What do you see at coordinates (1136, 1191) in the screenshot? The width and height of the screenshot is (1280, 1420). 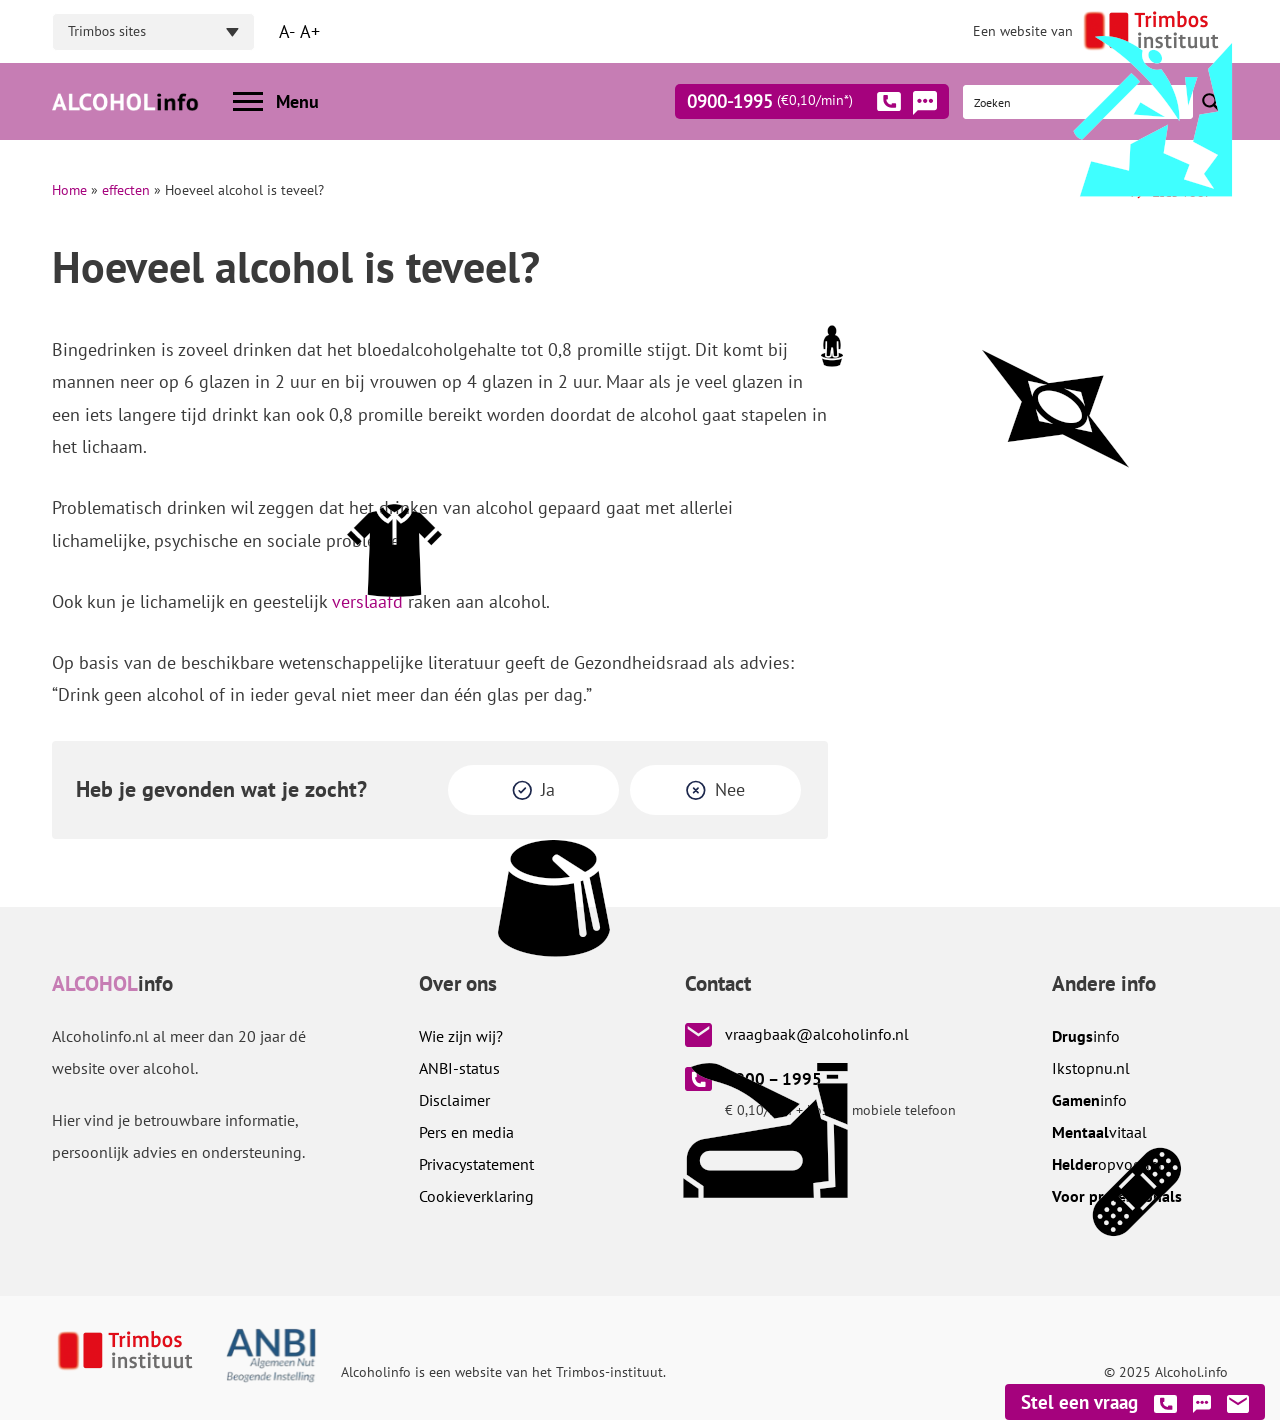 I see `access first aid or medical settings` at bounding box center [1136, 1191].